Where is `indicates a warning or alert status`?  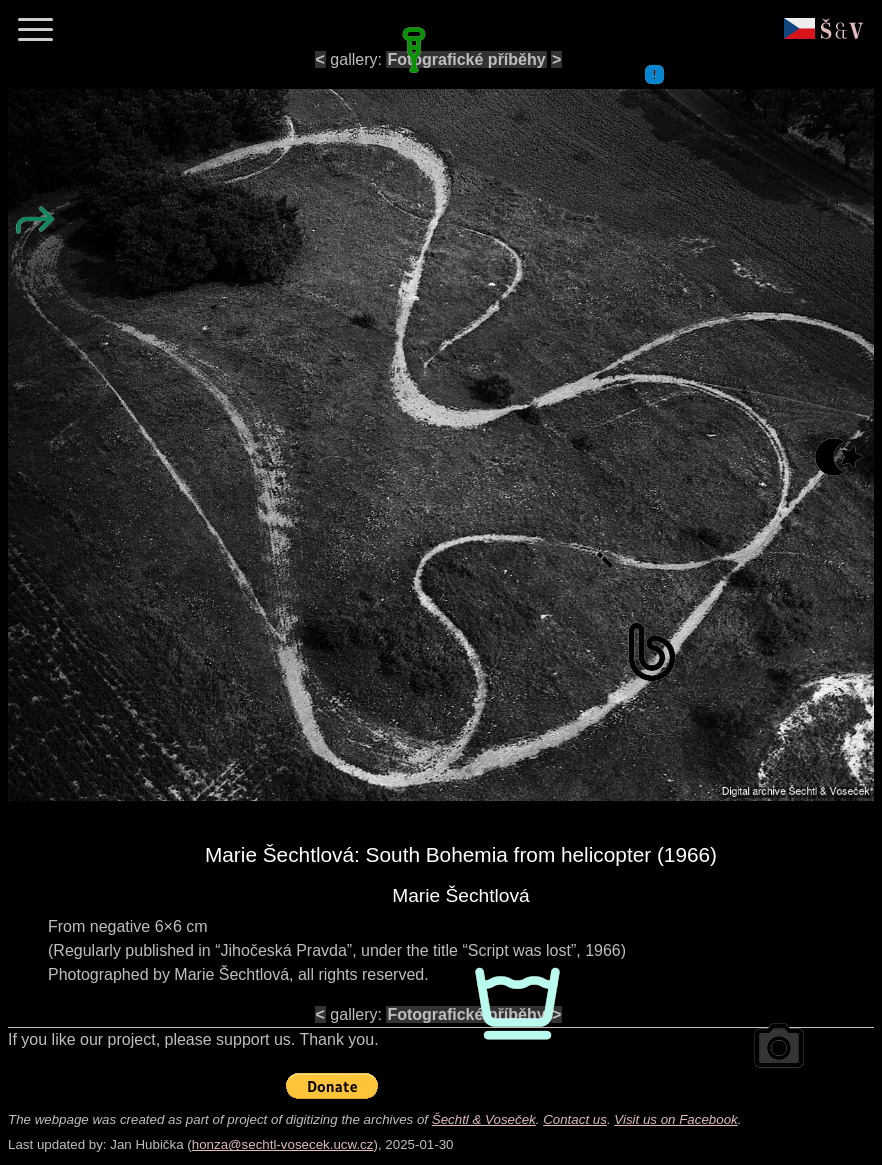 indicates a warning or alert status is located at coordinates (654, 74).